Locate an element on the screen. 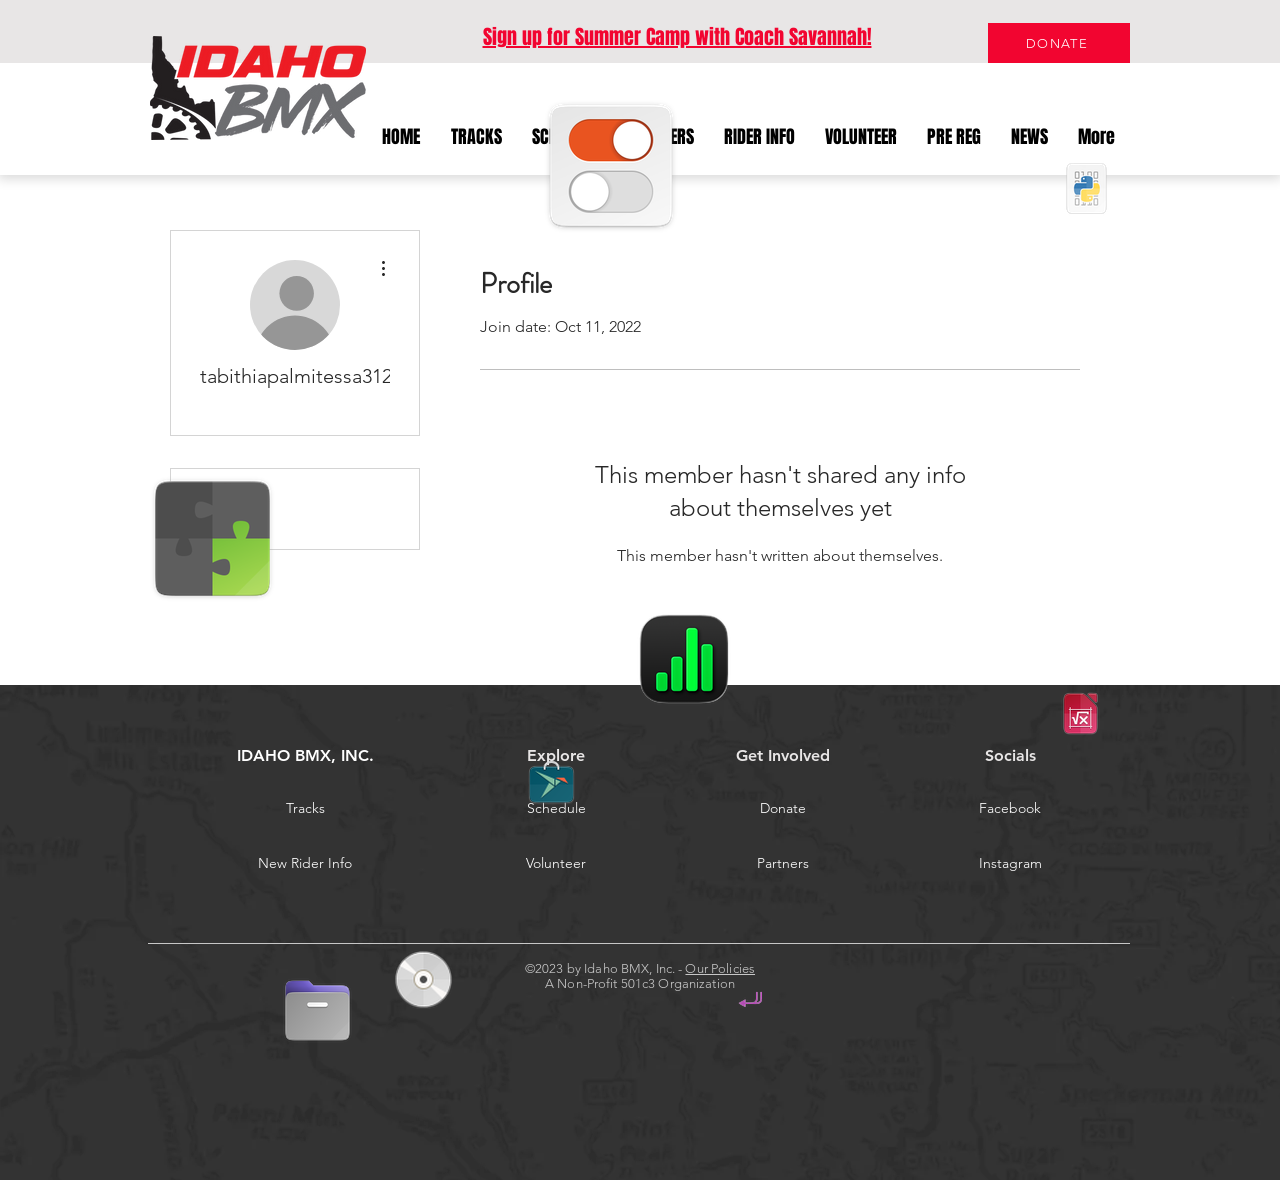 Image resolution: width=1280 pixels, height=1180 pixels. access cd/dvd drive is located at coordinates (423, 979).